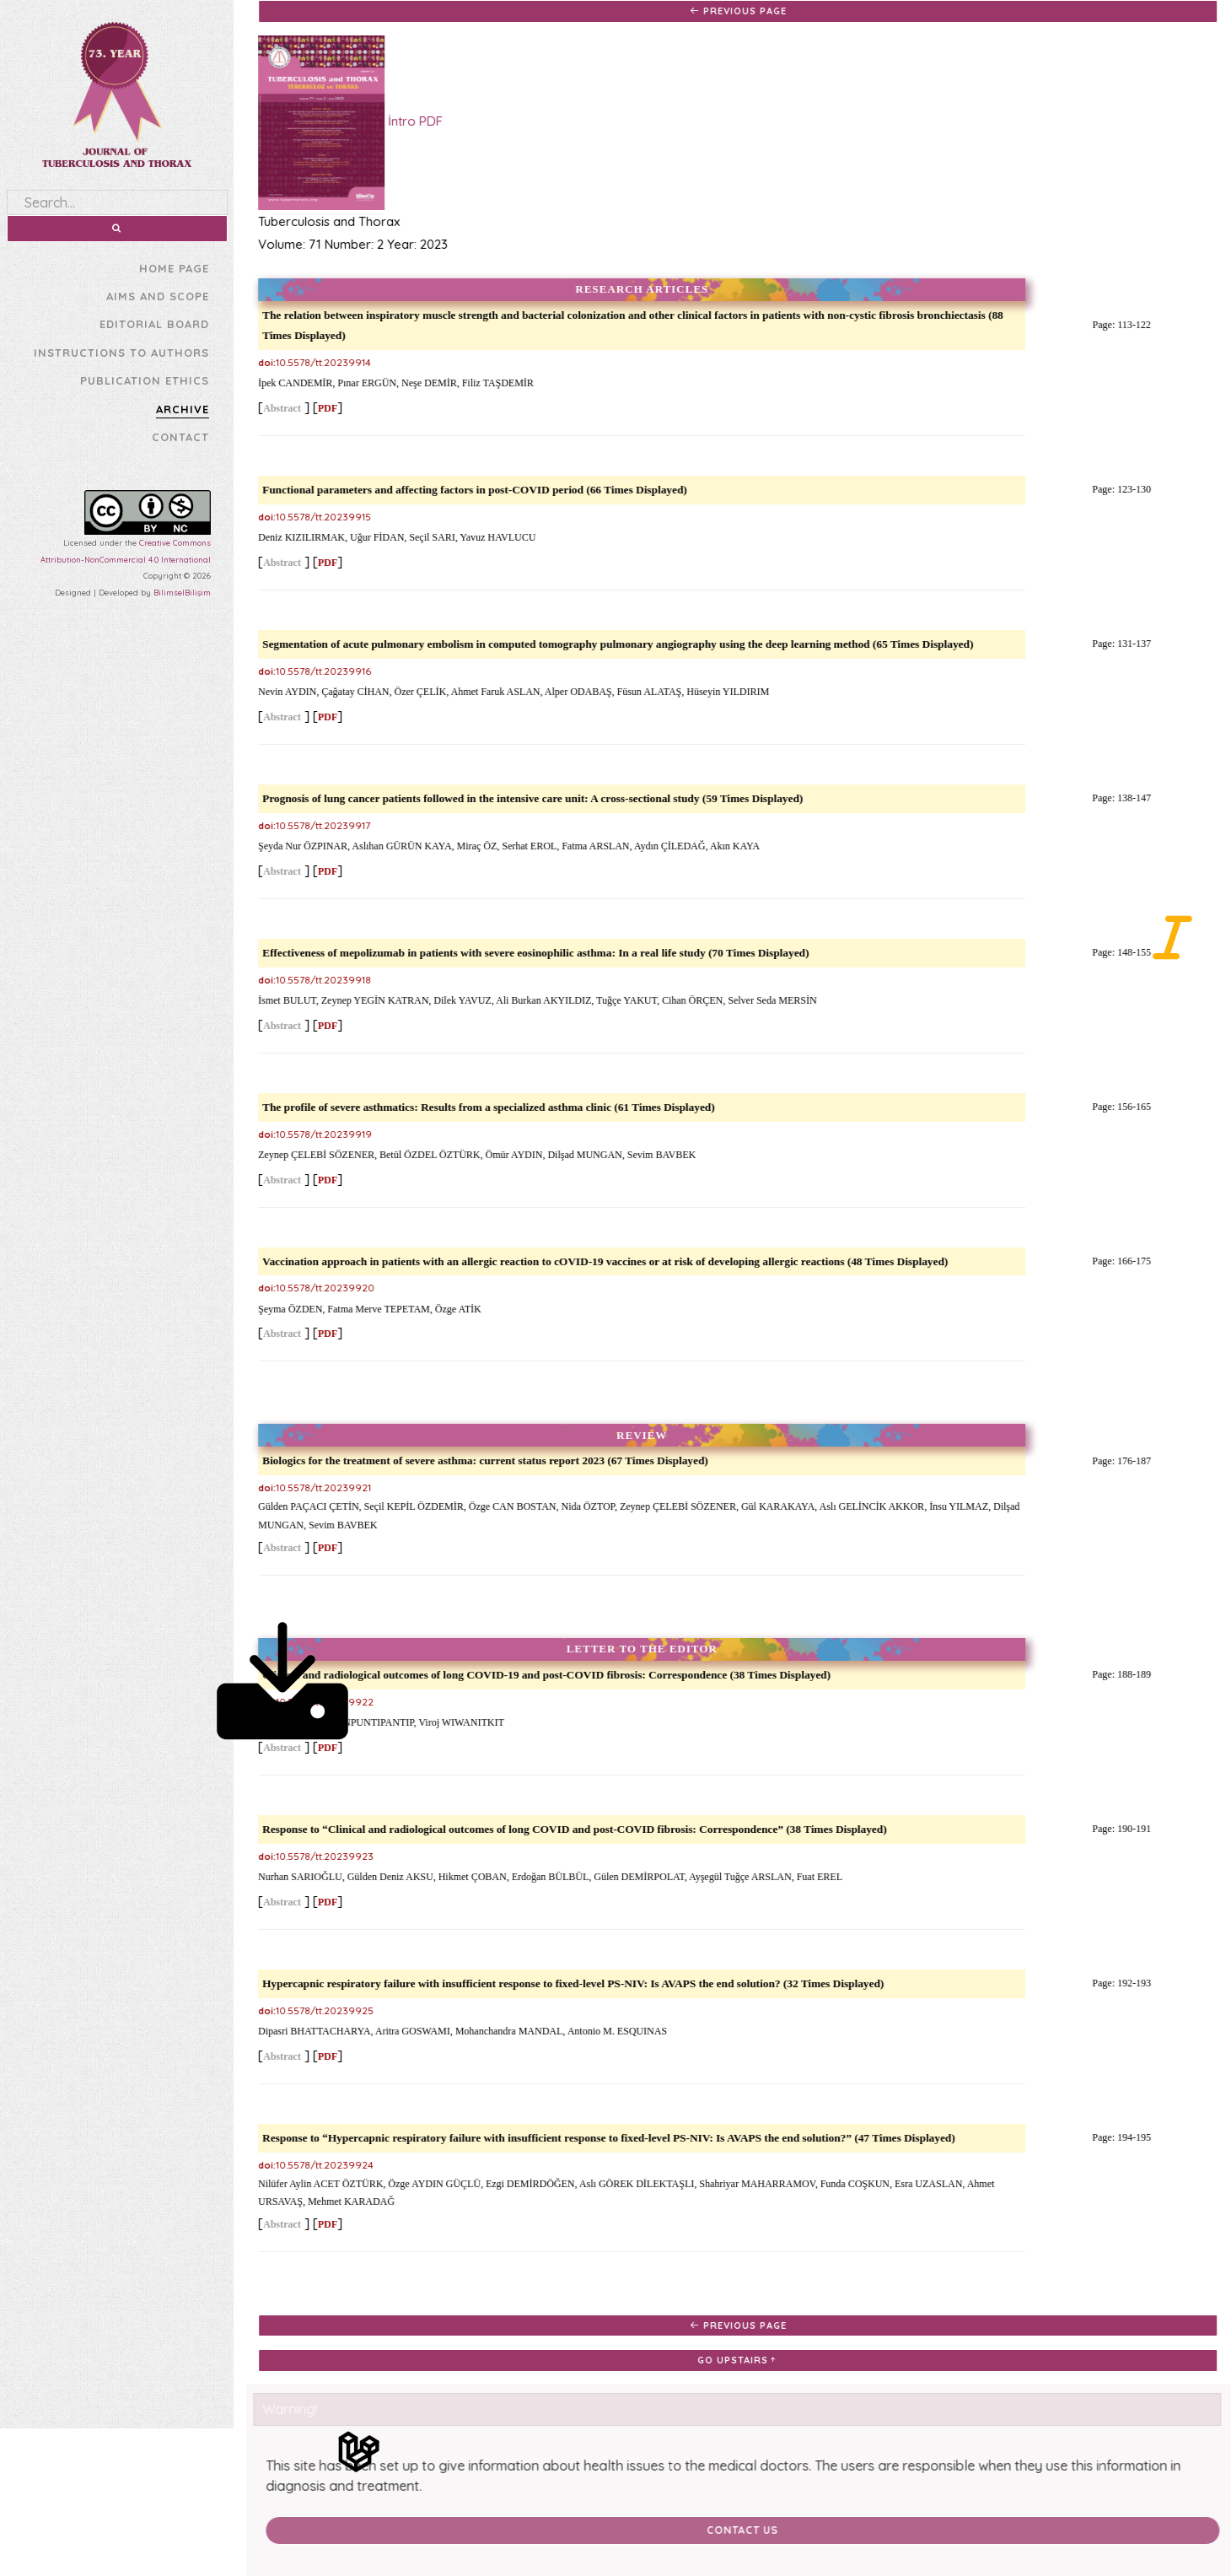 This screenshot has height=2576, width=1231. Describe the element at coordinates (357, 2450) in the screenshot. I see `Laravel framework branding or integration` at that location.